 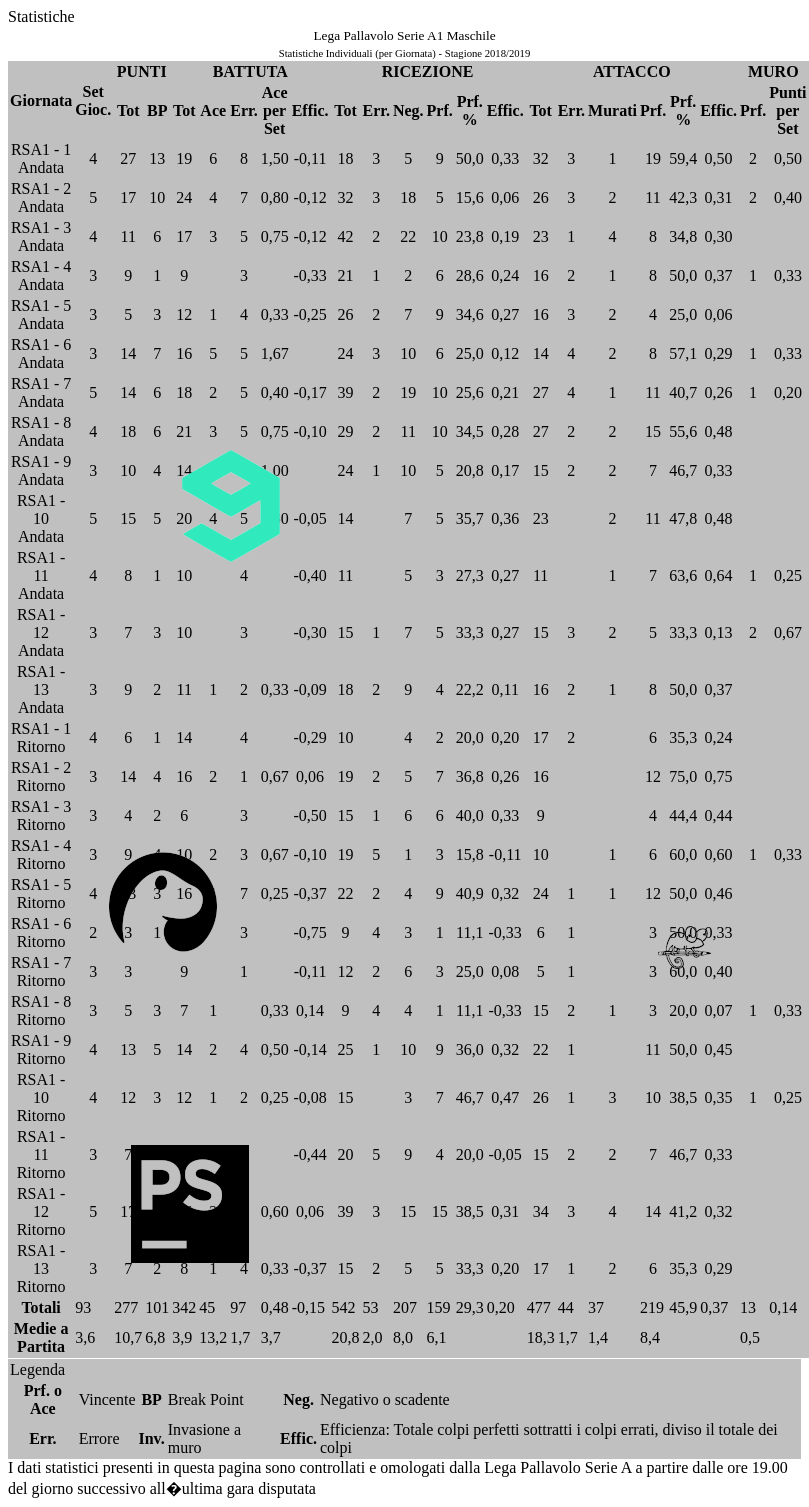 What do you see at coordinates (163, 902) in the screenshot?
I see `Deno runtime logo` at bounding box center [163, 902].